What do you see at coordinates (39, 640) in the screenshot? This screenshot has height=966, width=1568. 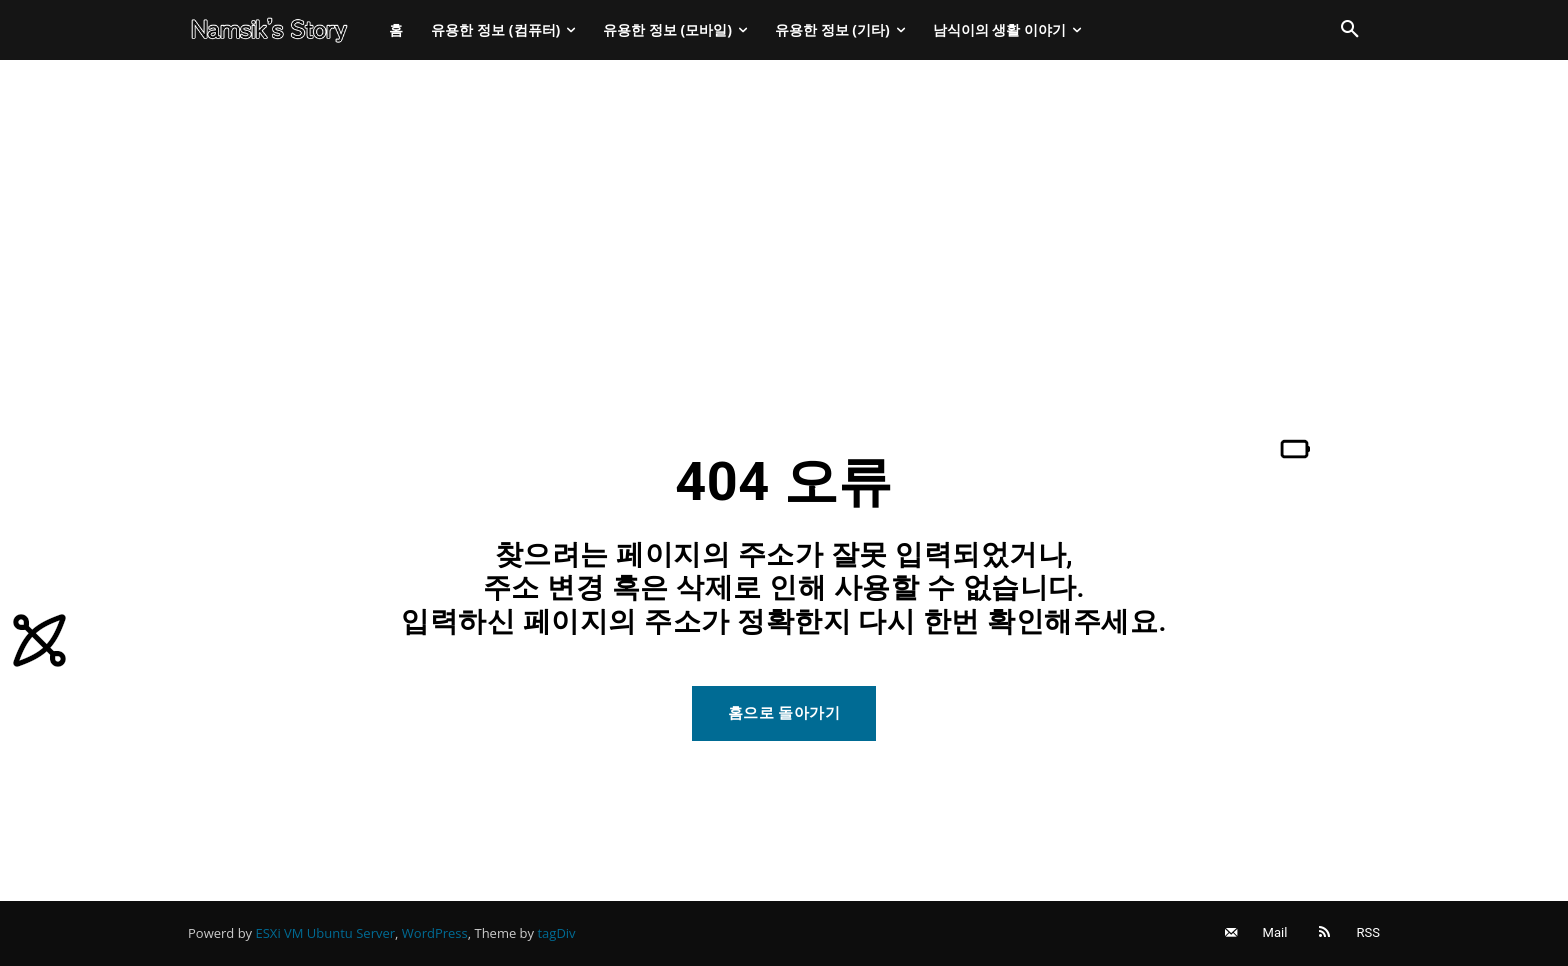 I see `access kayaking or water sports activities` at bounding box center [39, 640].